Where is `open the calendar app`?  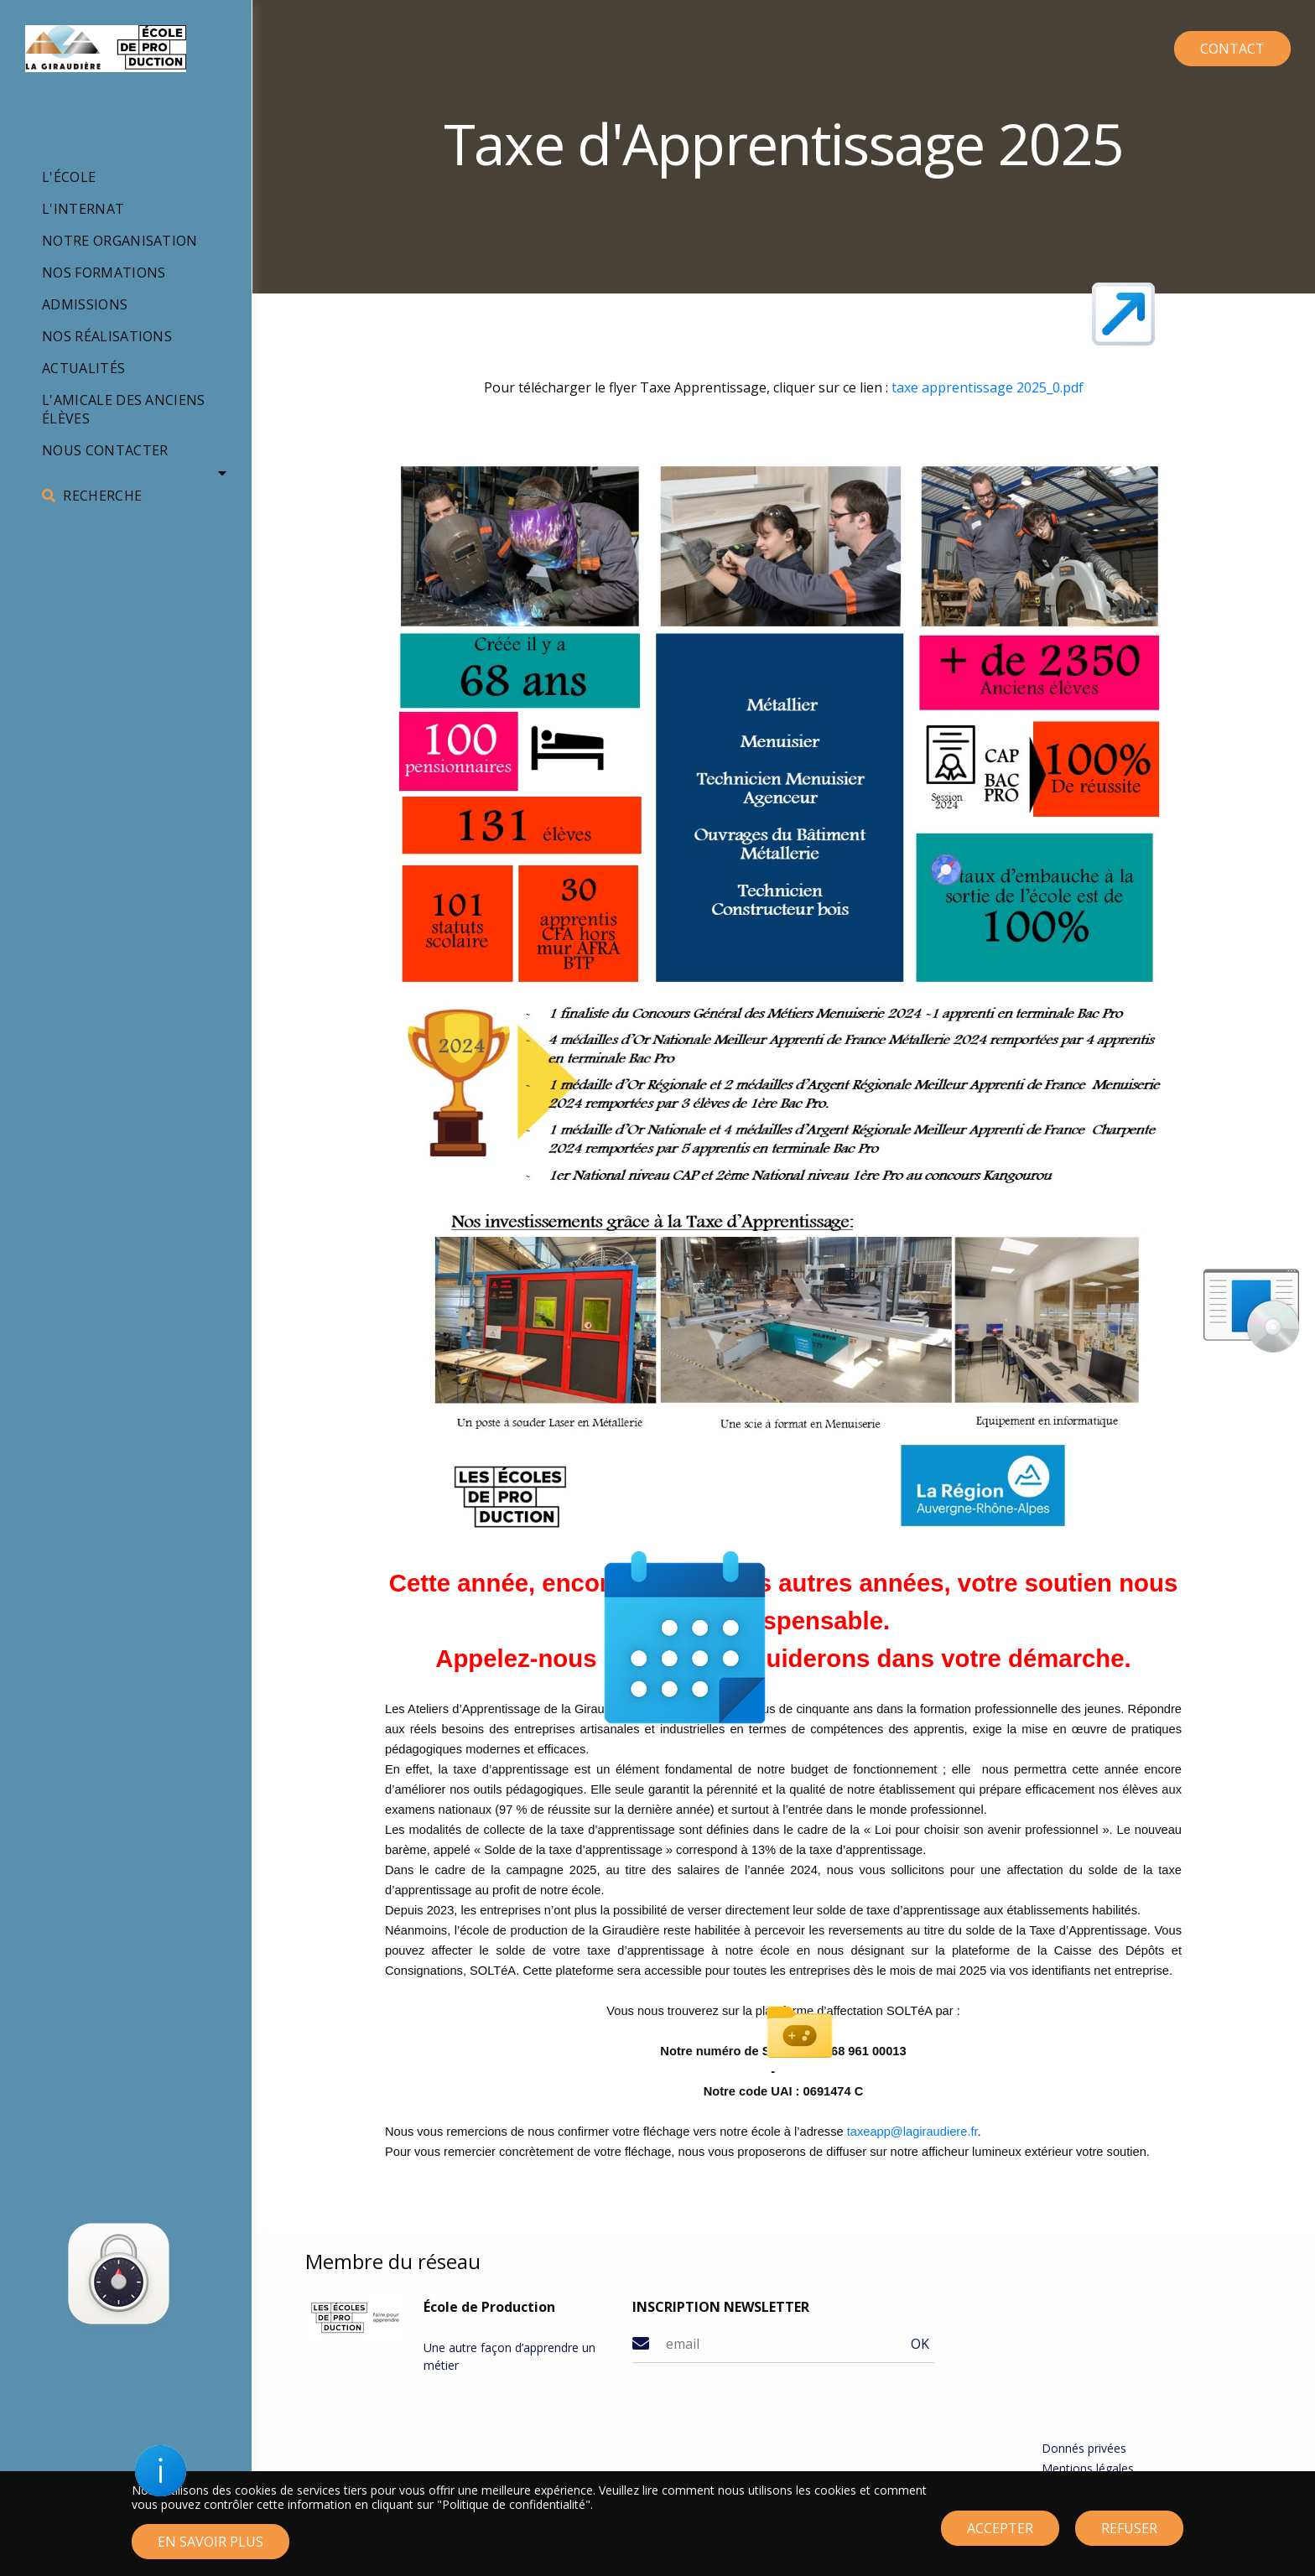 open the calendar app is located at coordinates (684, 1643).